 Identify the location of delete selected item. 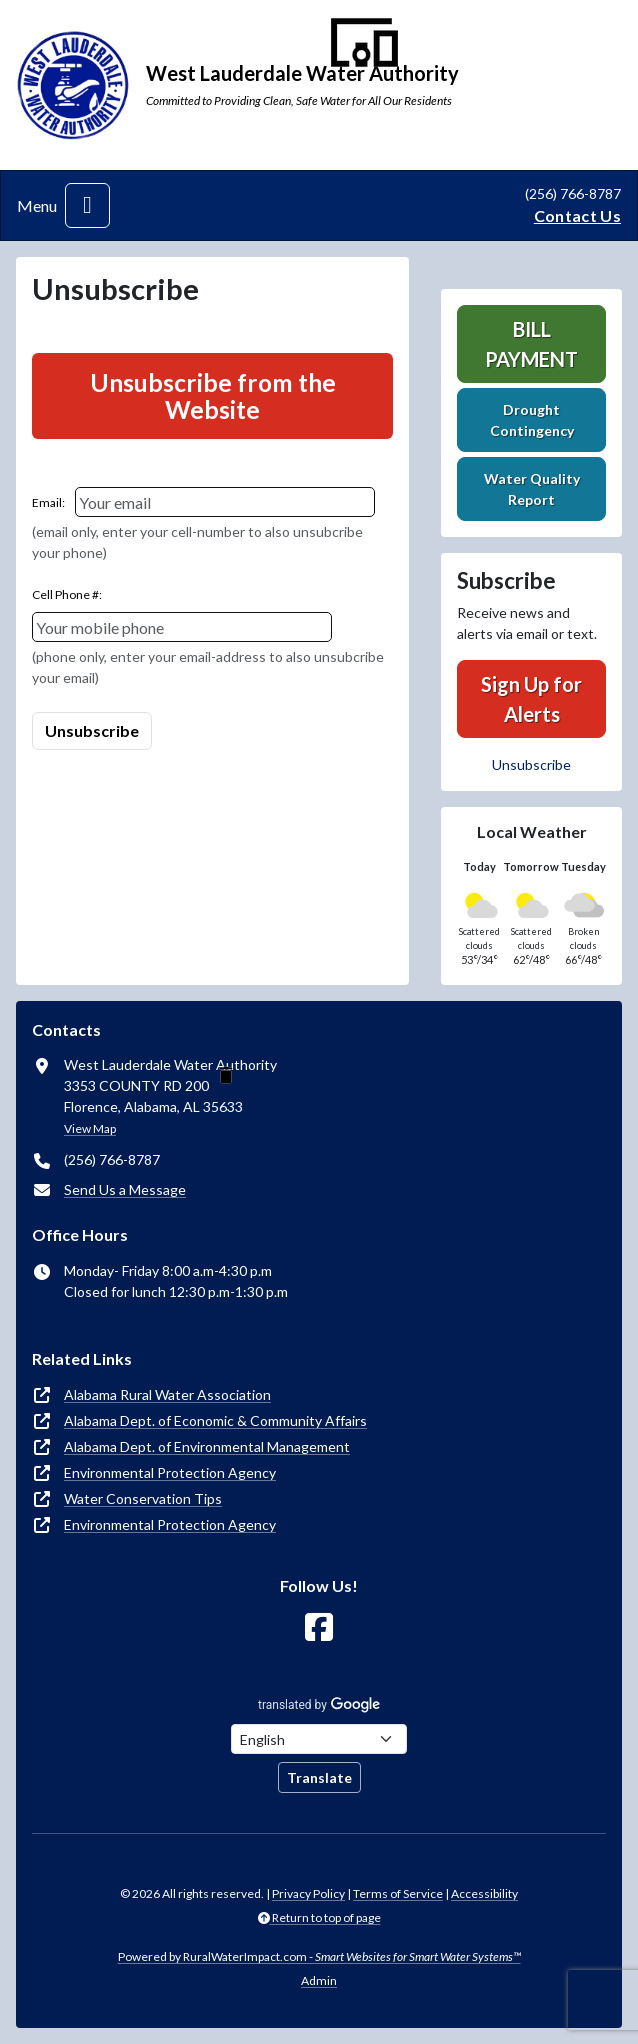
(226, 1075).